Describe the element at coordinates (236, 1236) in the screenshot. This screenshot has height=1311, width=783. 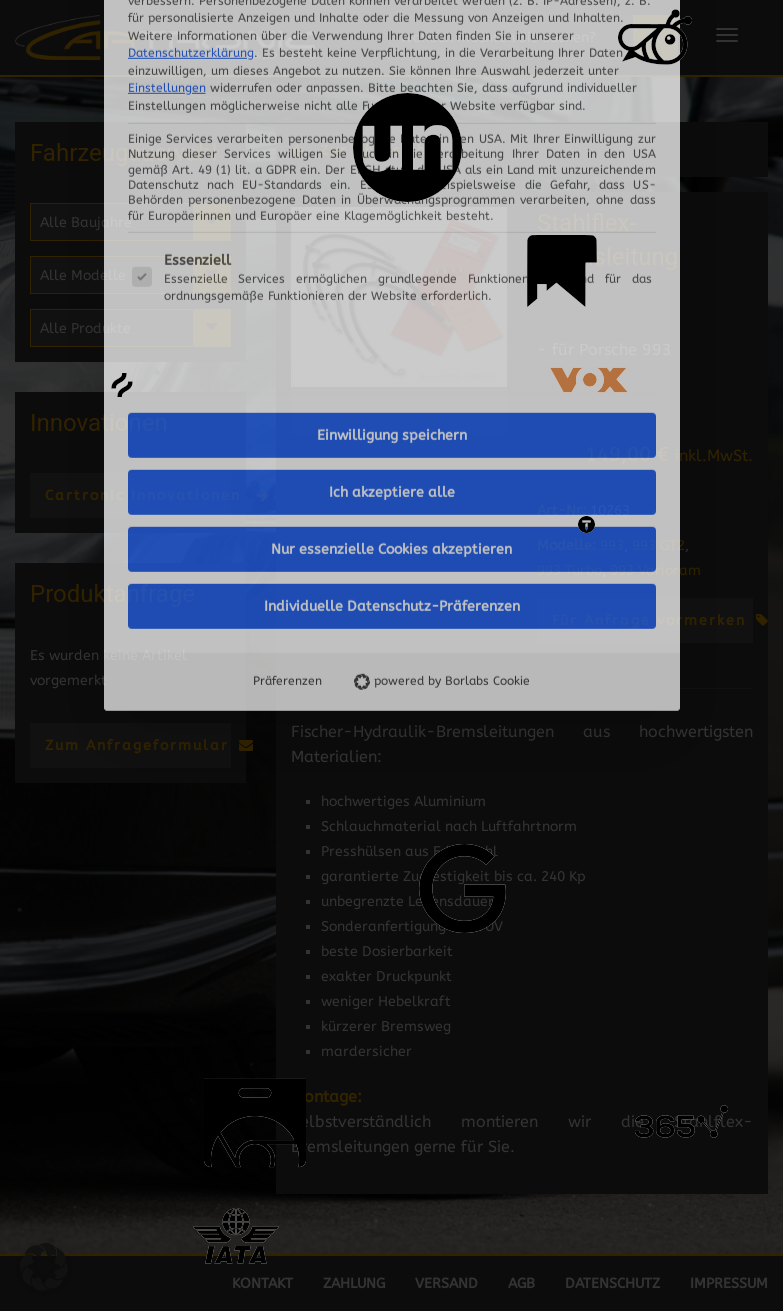
I see `international air transport association logo` at that location.